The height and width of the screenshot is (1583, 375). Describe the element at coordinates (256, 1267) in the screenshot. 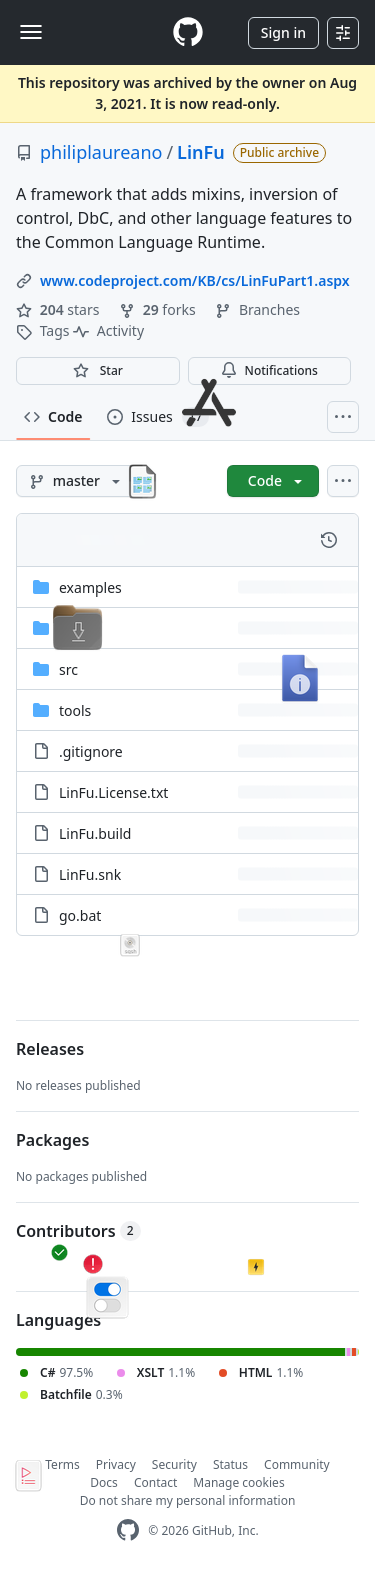

I see `access power and battery settings` at that location.